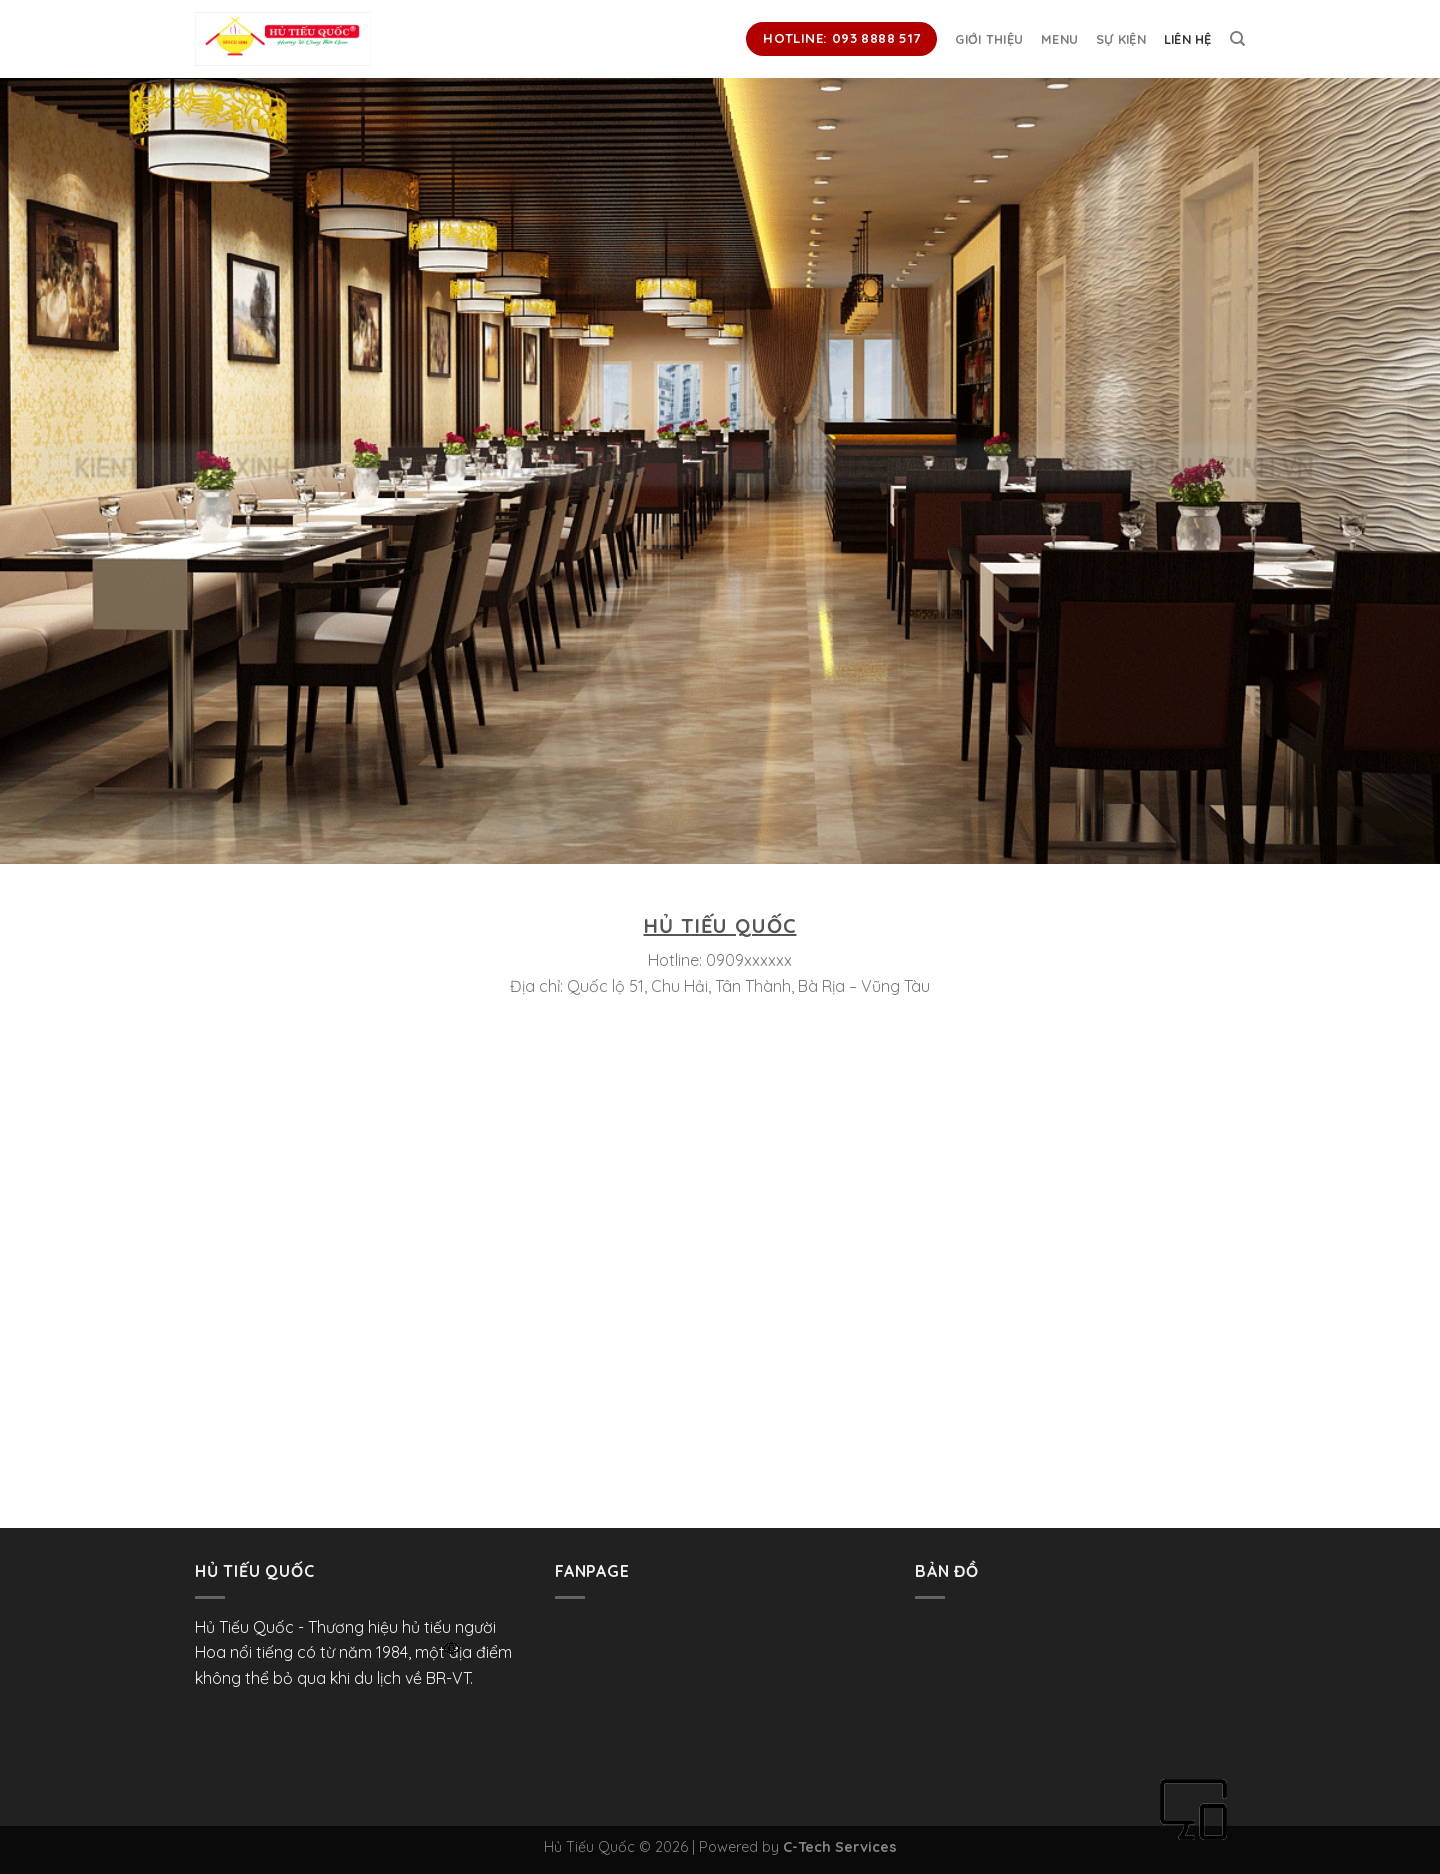  What do you see at coordinates (1193, 1809) in the screenshot?
I see `manage connected devices` at bounding box center [1193, 1809].